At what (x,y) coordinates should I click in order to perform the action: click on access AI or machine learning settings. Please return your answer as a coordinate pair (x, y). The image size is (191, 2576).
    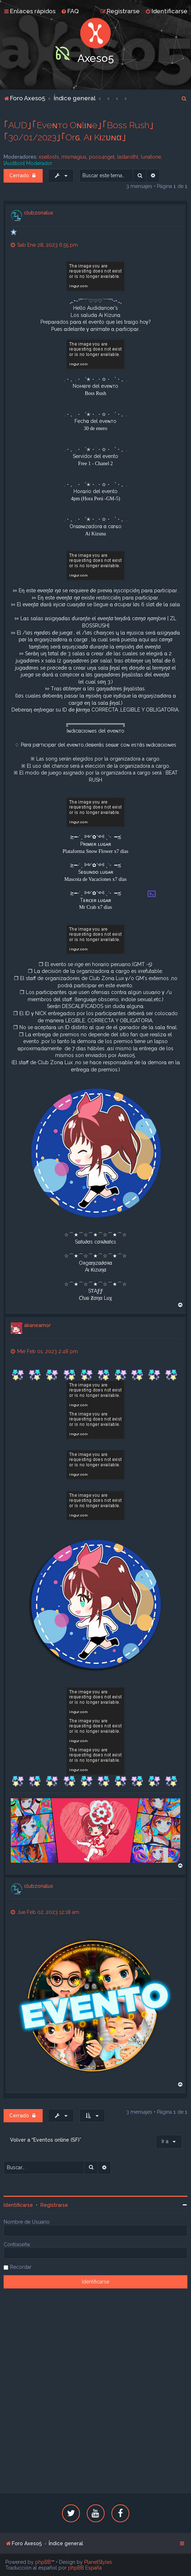
    Looking at the image, I should click on (101, 1812).